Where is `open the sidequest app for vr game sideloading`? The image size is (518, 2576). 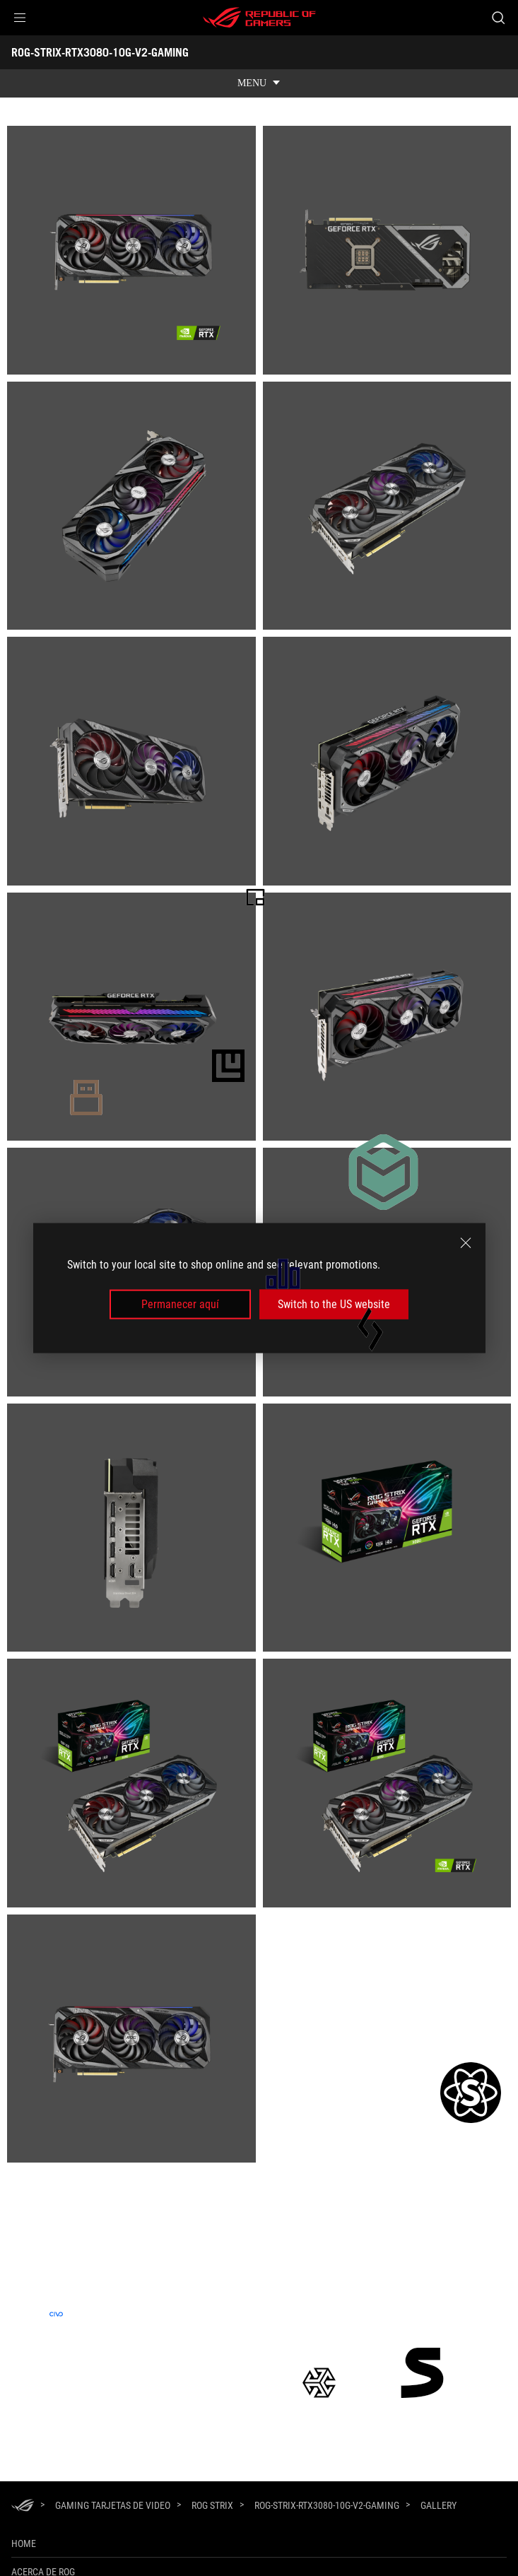 open the sidequest app for vr game sideloading is located at coordinates (319, 2382).